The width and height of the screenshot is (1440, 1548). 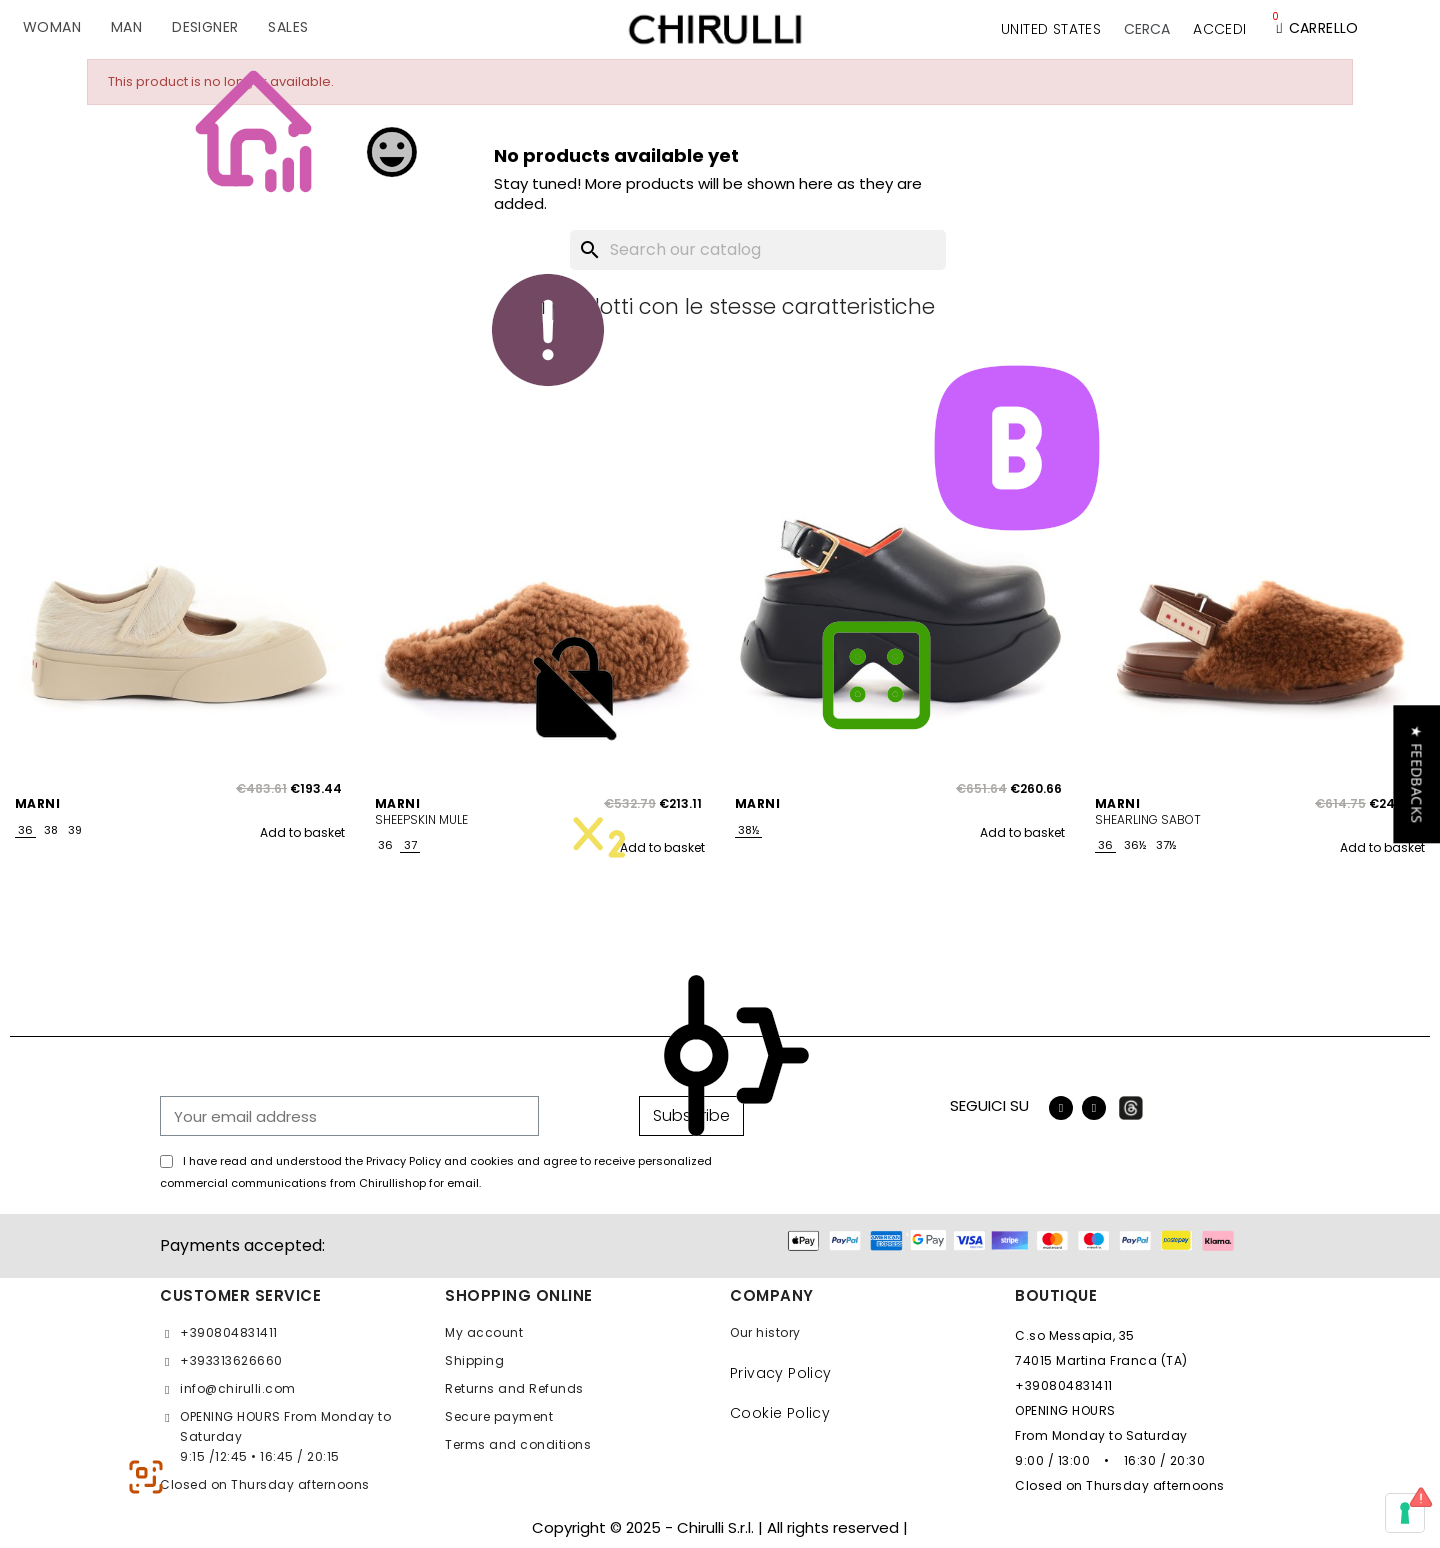 I want to click on randomize or shuffle content, so click(x=876, y=675).